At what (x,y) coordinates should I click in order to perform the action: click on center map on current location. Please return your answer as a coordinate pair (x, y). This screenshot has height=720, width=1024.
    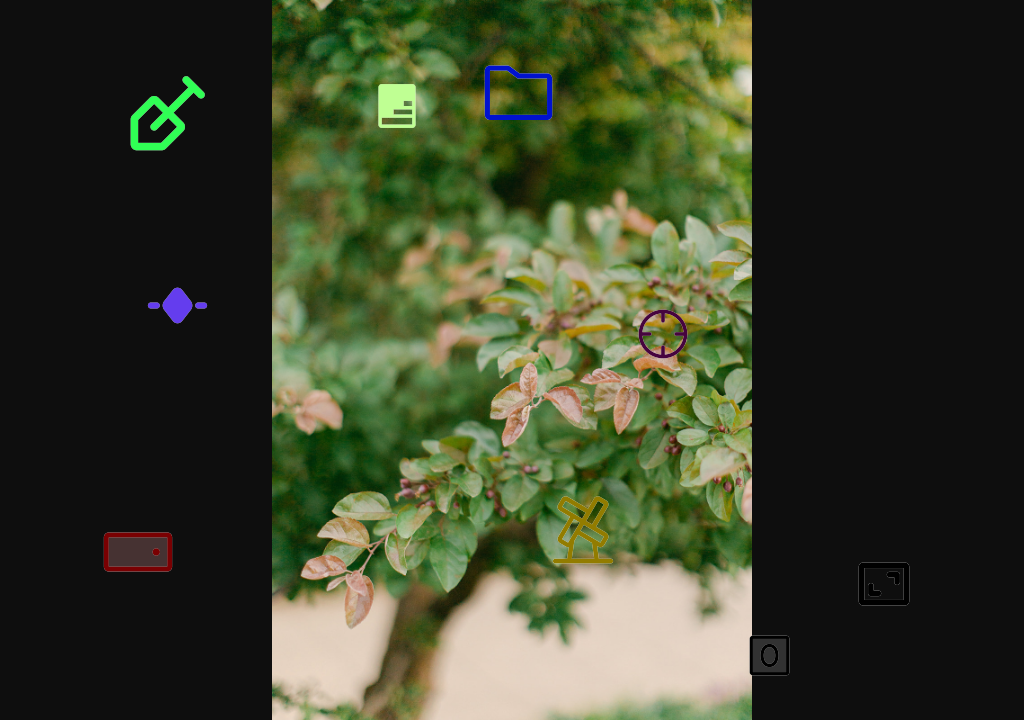
    Looking at the image, I should click on (663, 334).